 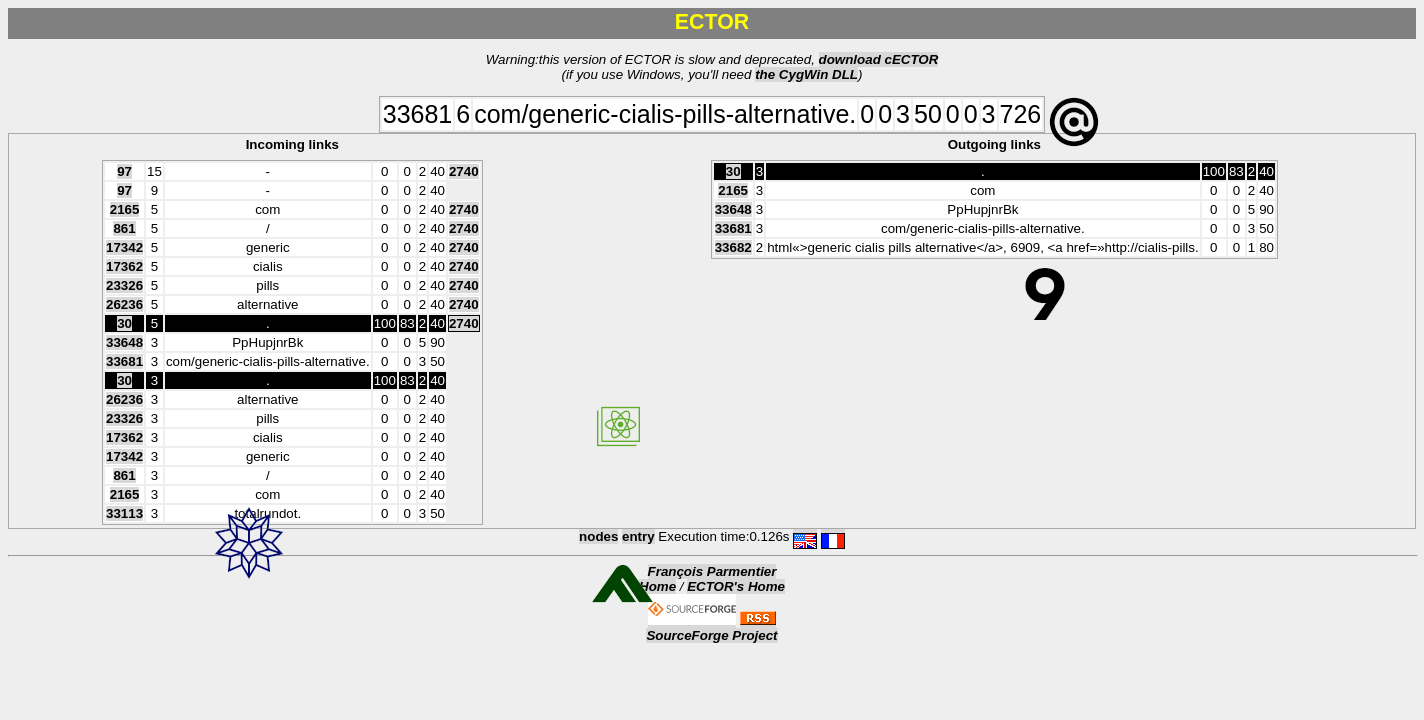 I want to click on create react app logo, so click(x=618, y=426).